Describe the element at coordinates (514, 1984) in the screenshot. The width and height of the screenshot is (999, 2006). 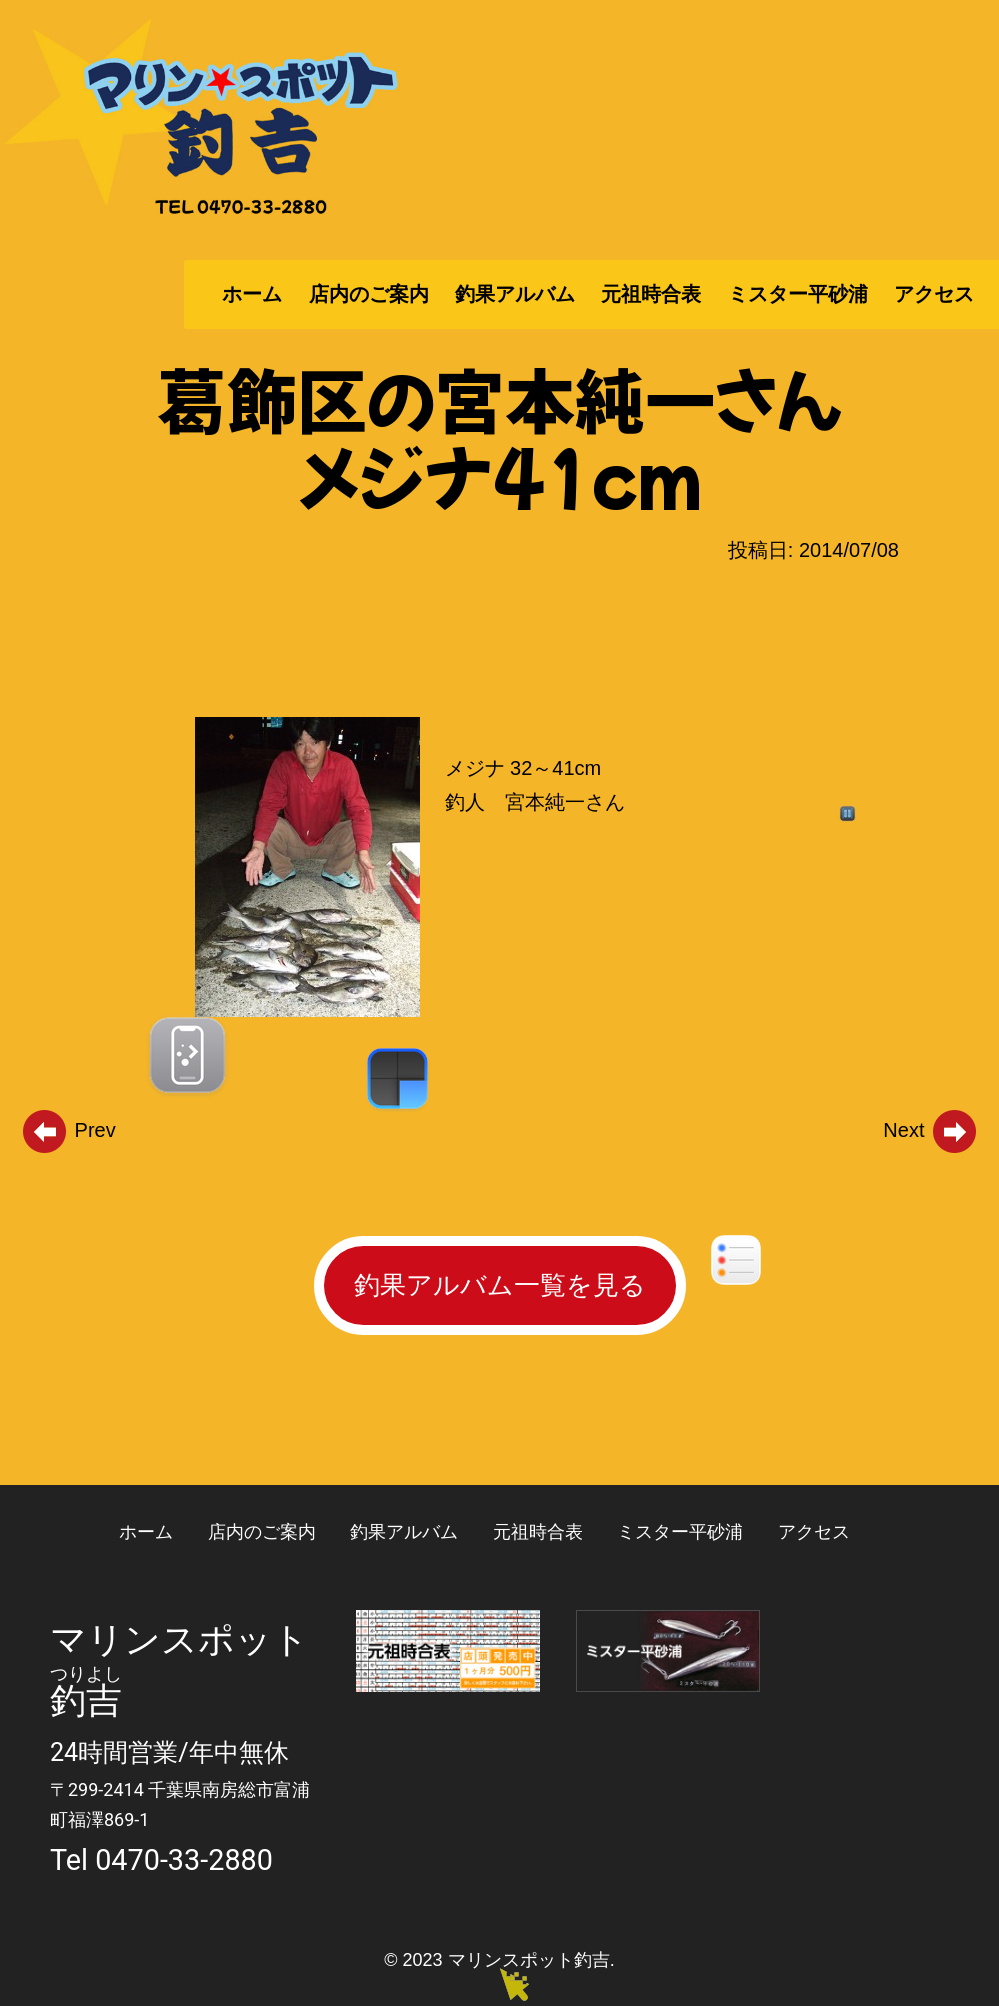
I see `access remote desktop connections` at that location.